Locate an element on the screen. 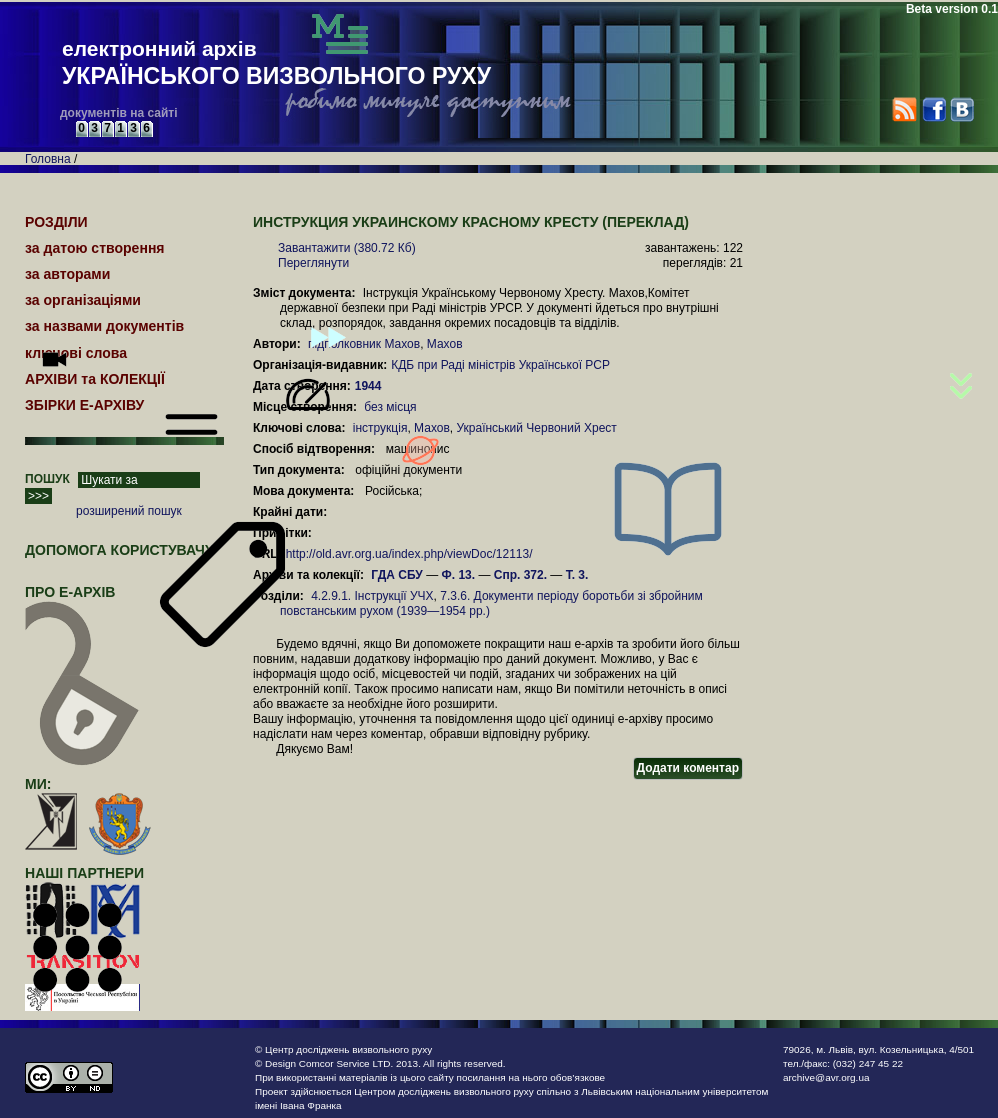 The height and width of the screenshot is (1118, 998). open the app drawer or menu is located at coordinates (77, 947).